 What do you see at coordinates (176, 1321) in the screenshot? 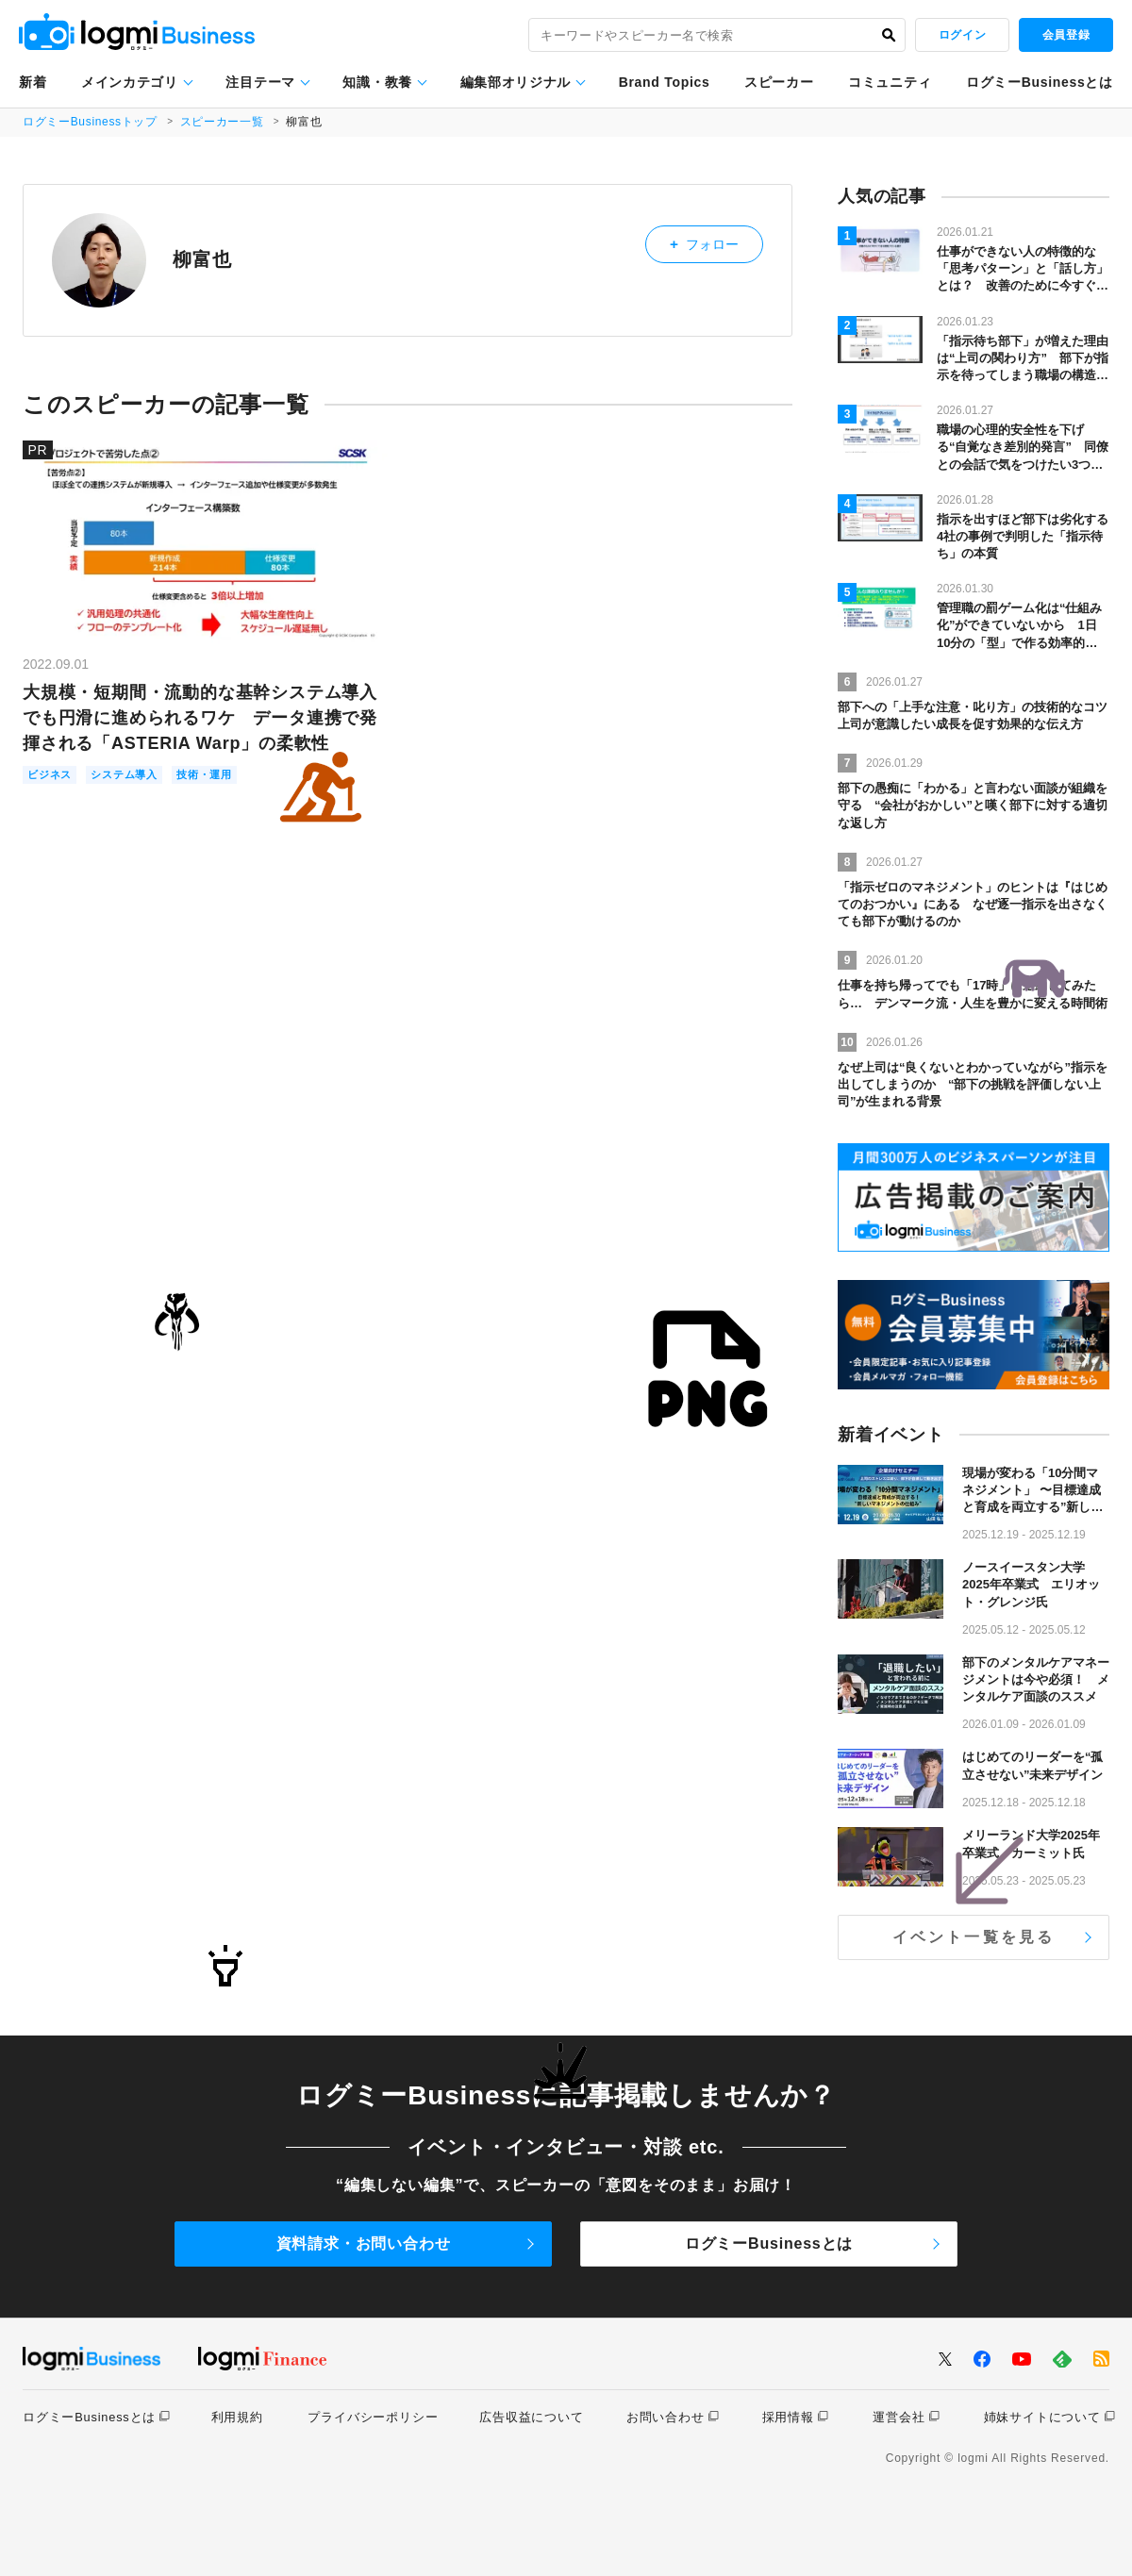
I see `the mandalorian logo from star wars` at bounding box center [176, 1321].